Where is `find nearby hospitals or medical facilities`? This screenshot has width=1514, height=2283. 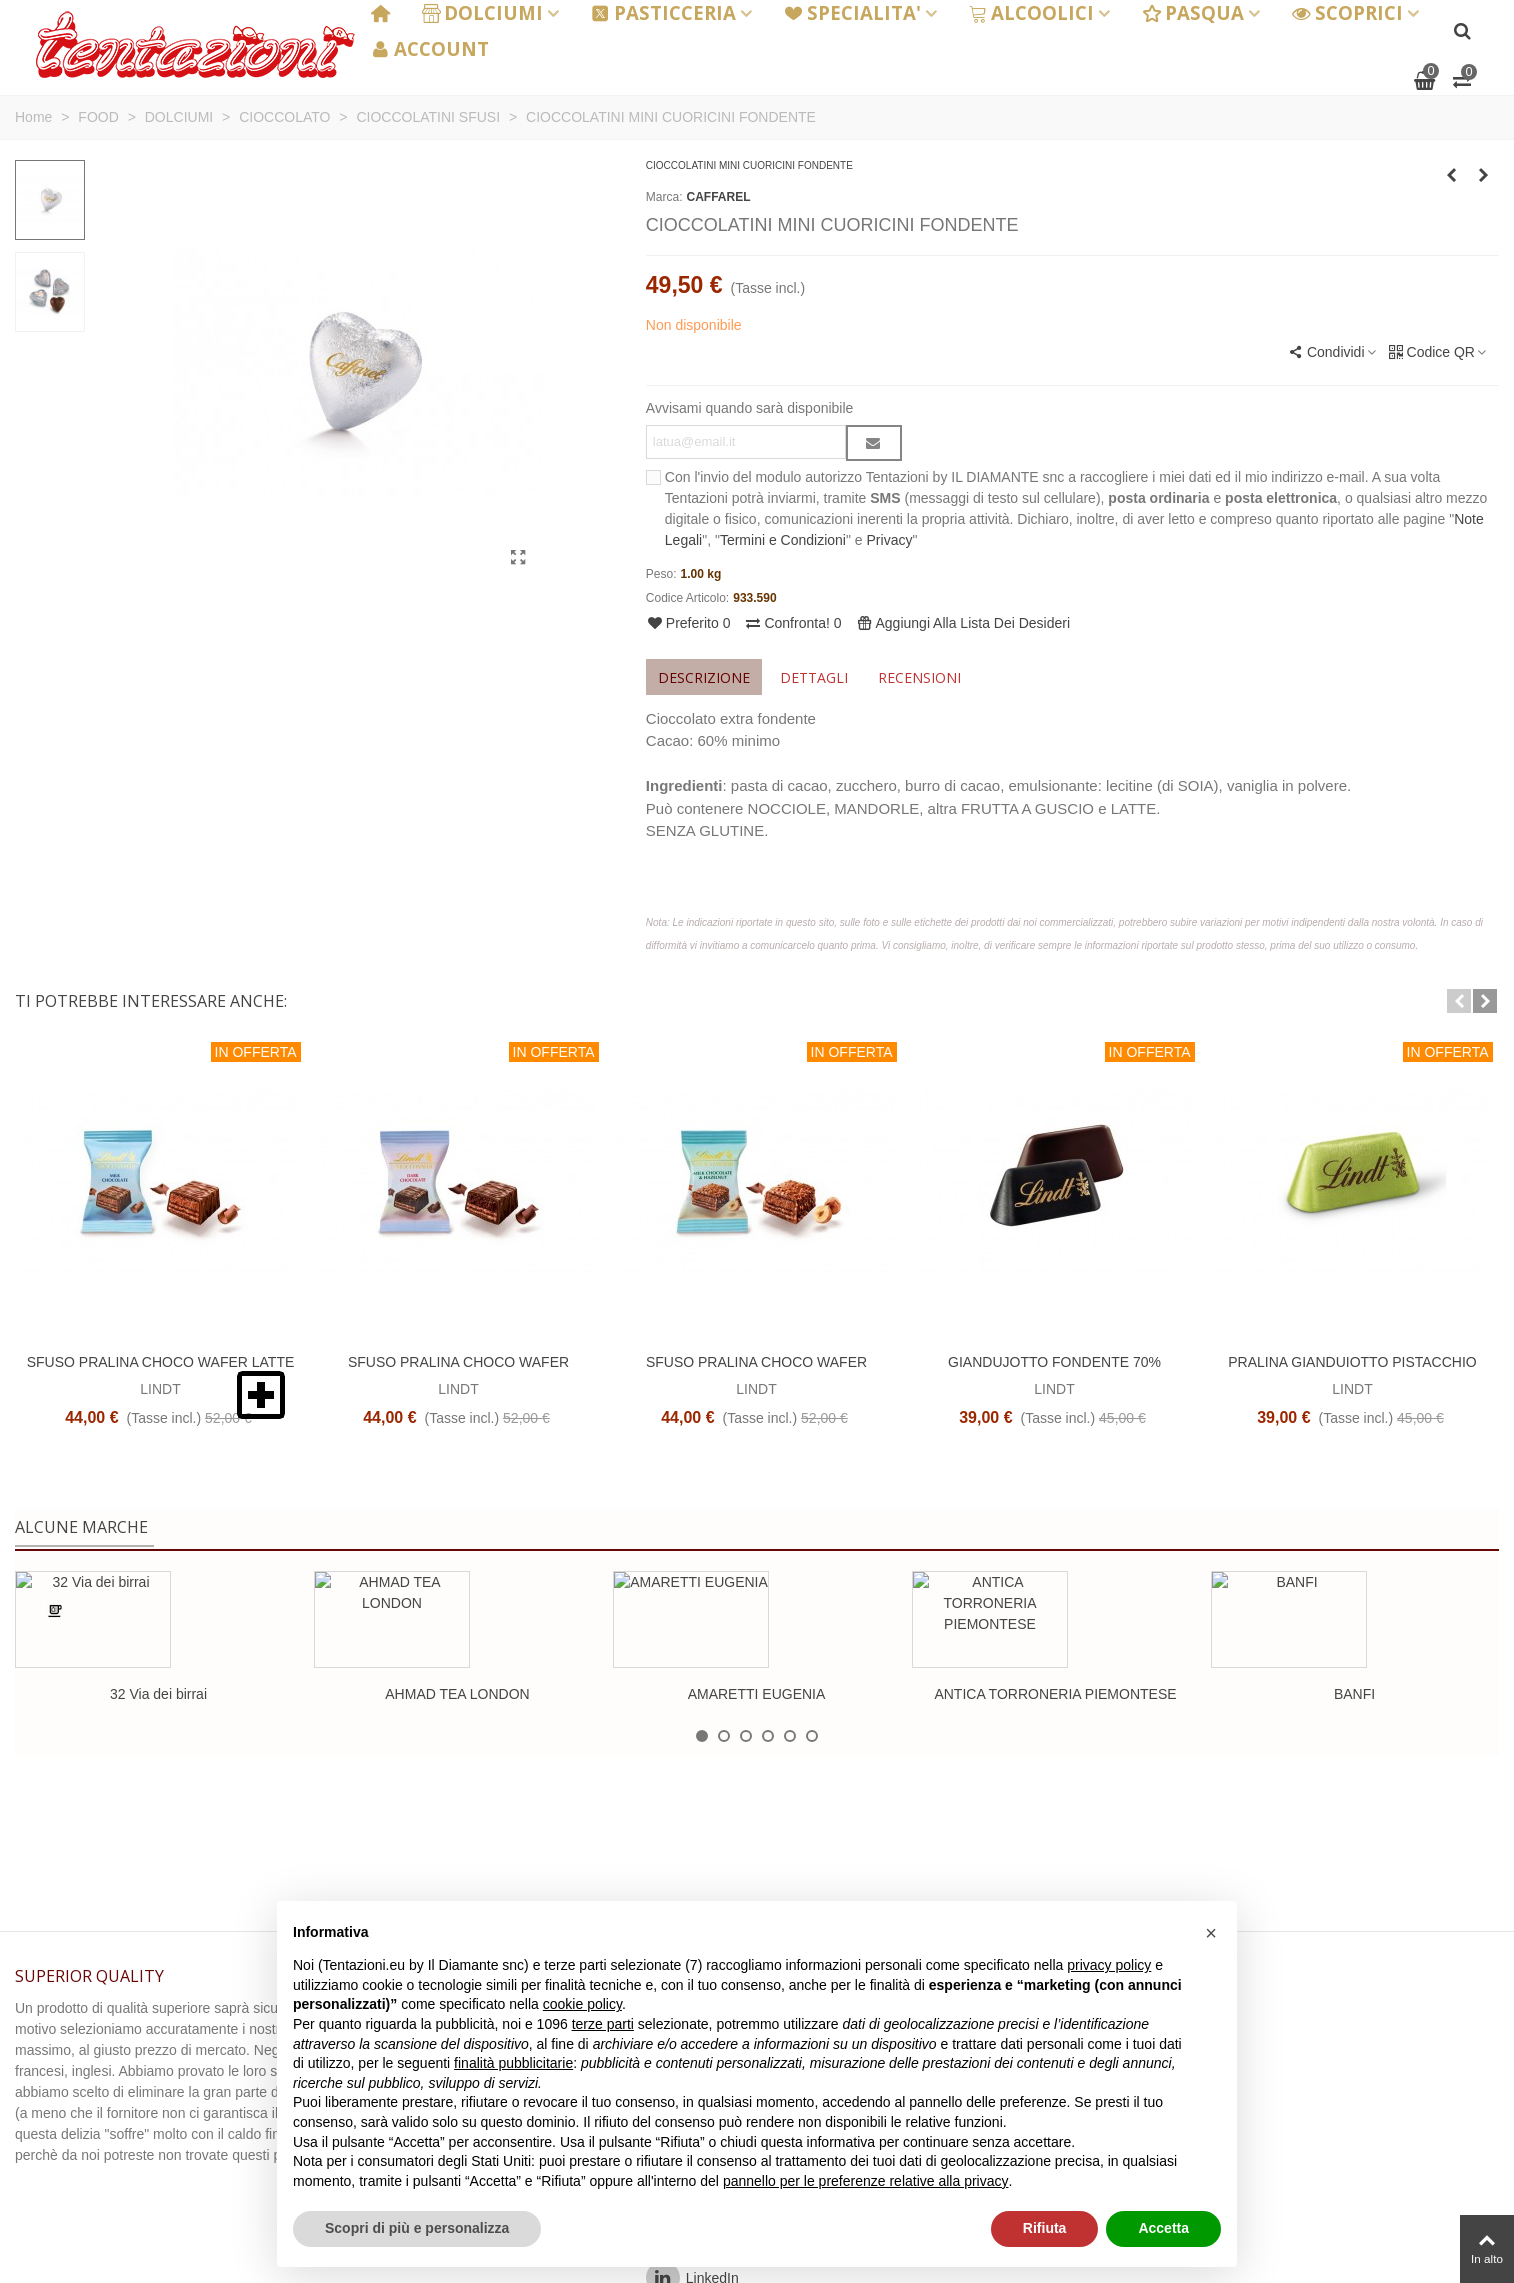
find nearby hospitals or medical facilities is located at coordinates (261, 1395).